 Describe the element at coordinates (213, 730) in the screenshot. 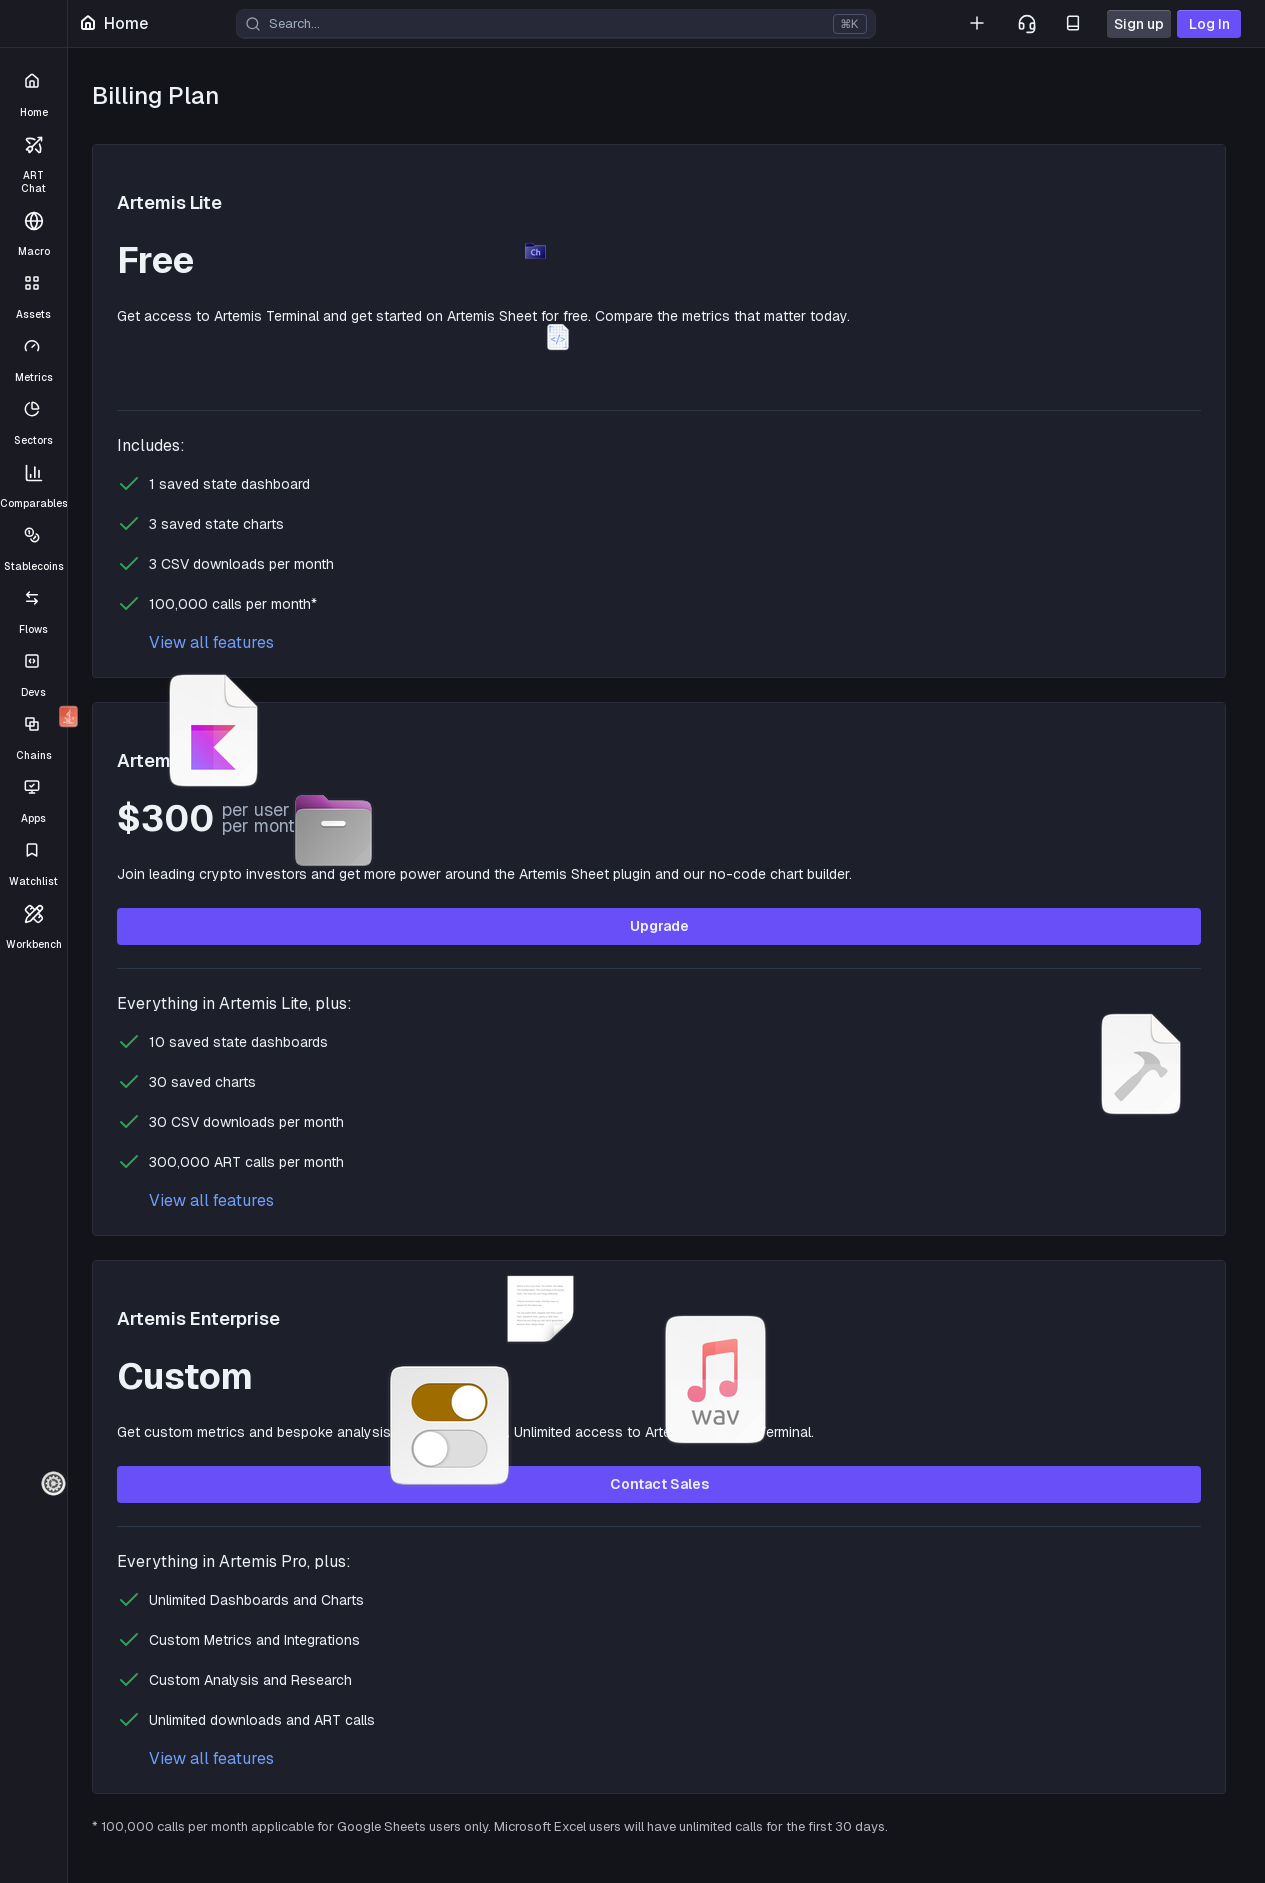

I see `a kotlin source code file` at that location.